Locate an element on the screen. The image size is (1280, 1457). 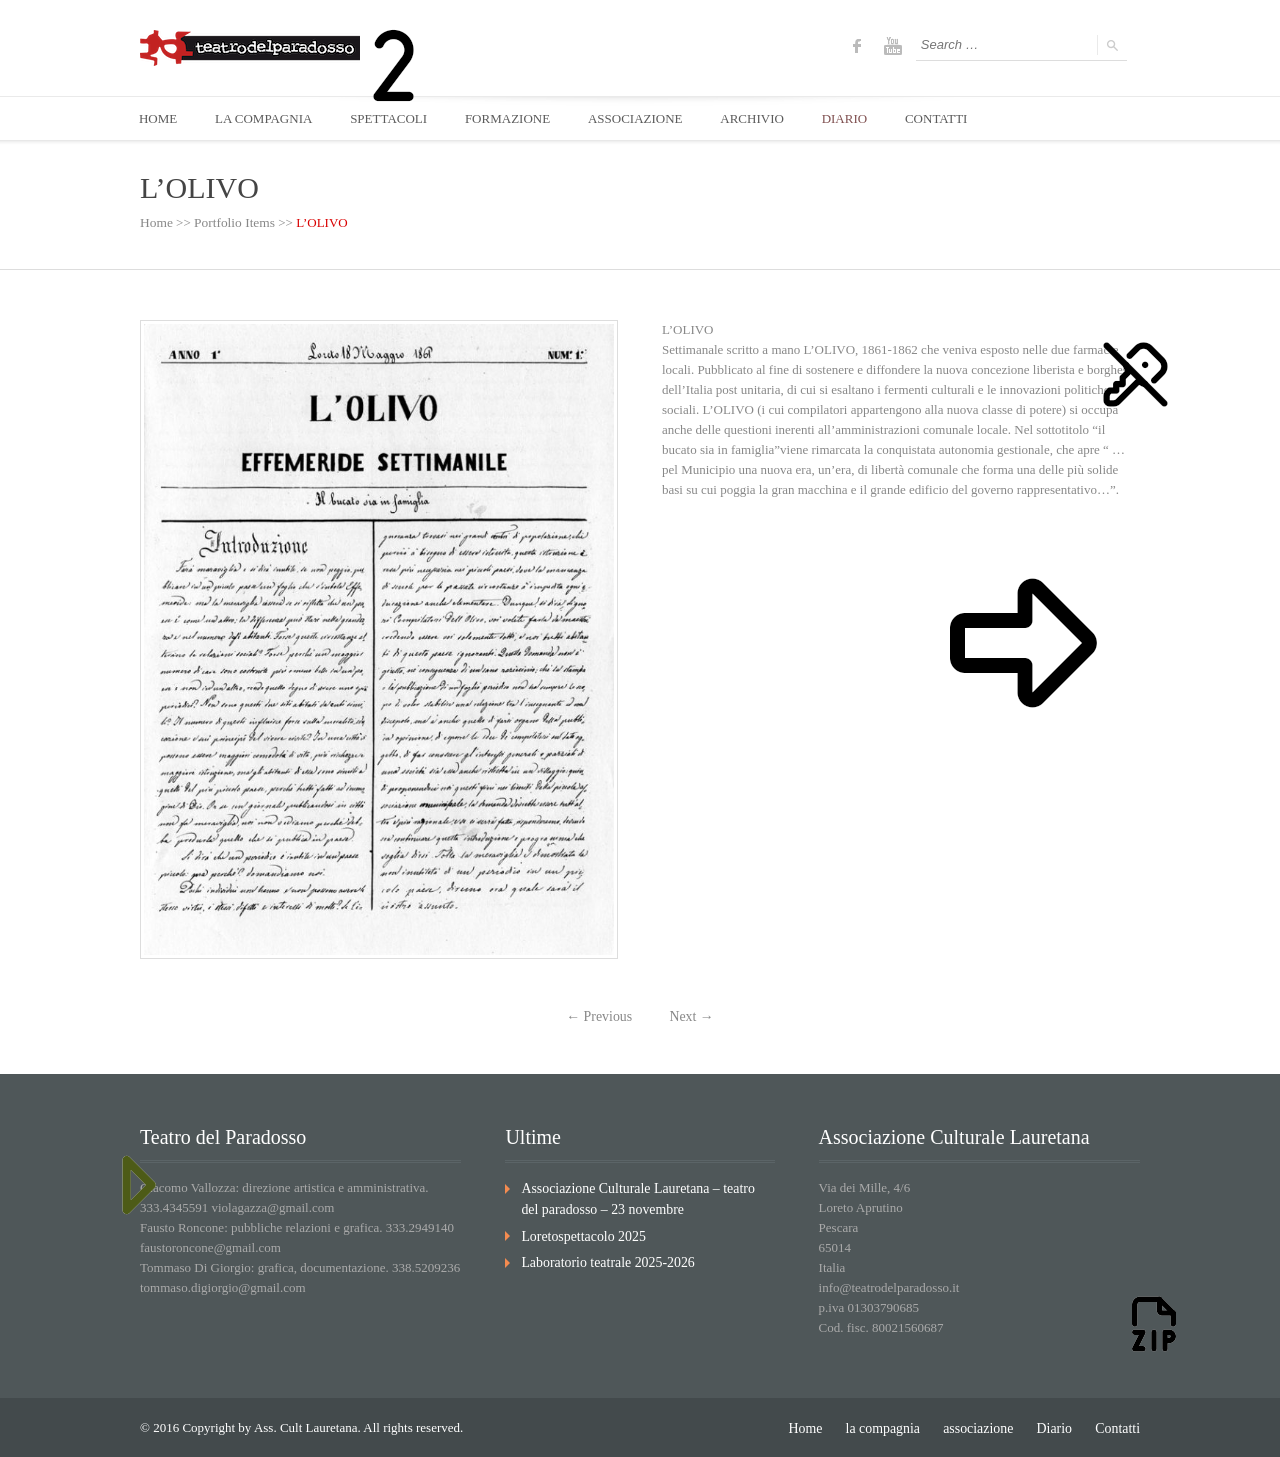
indicates a compressed zip file is located at coordinates (1154, 1324).